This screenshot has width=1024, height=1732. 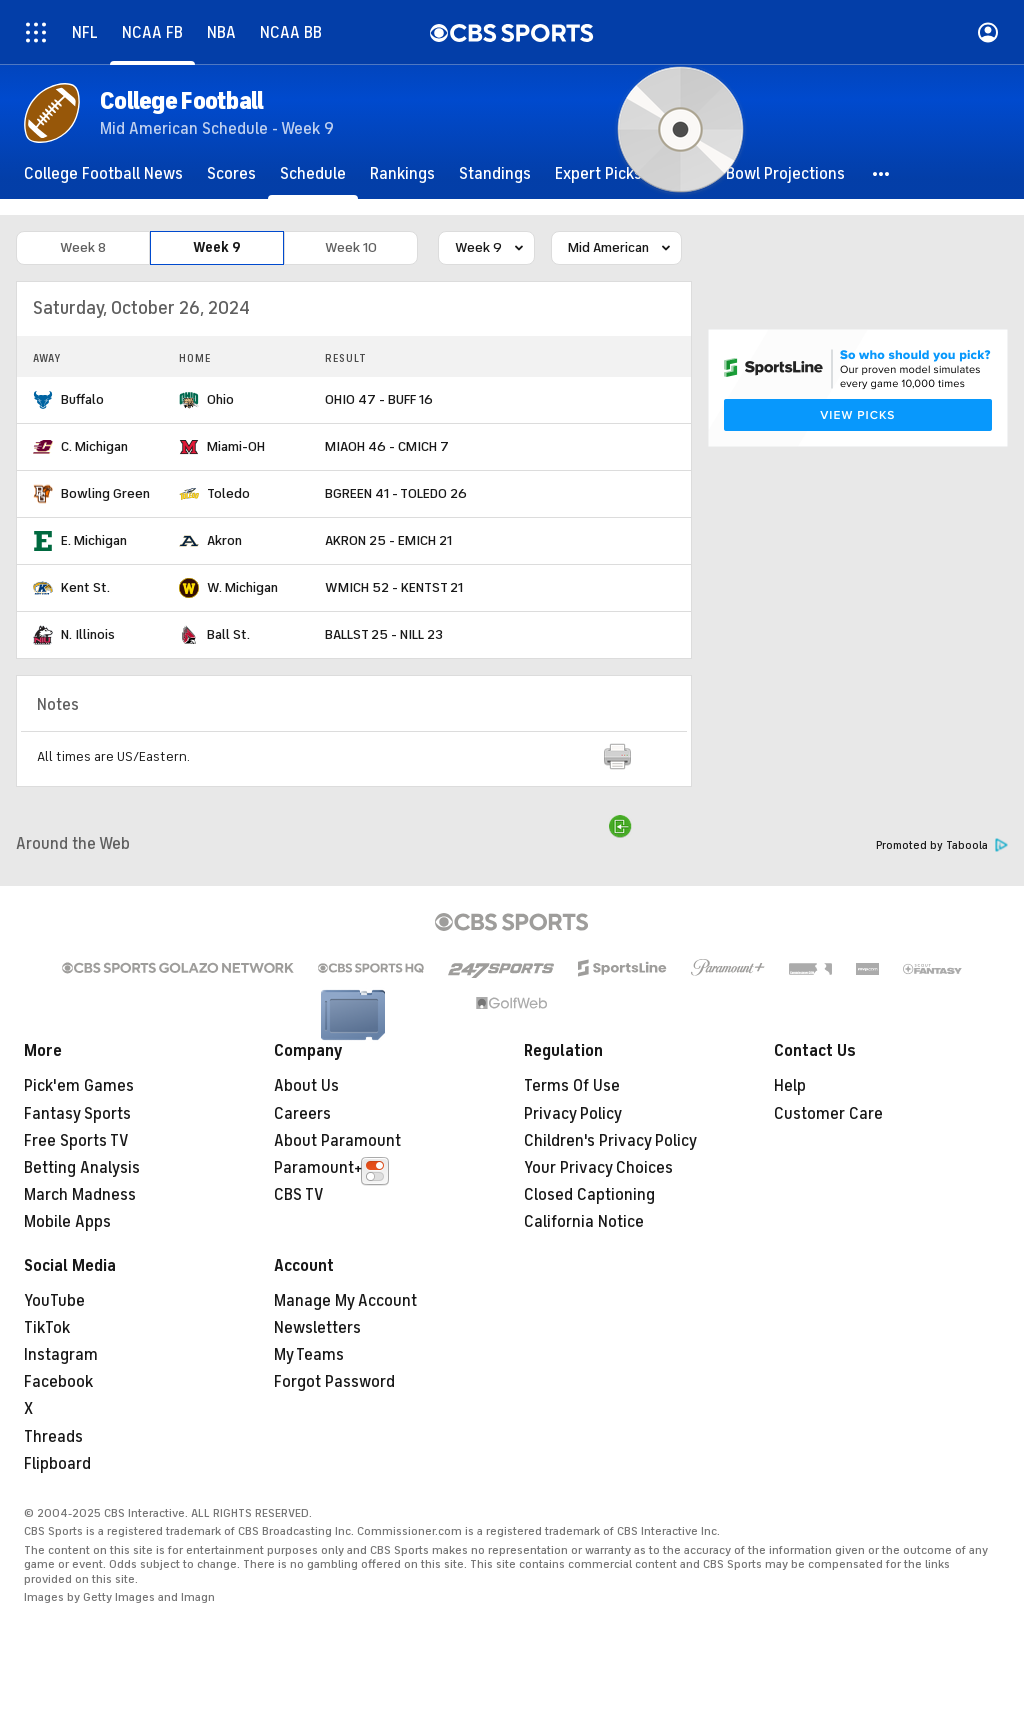 What do you see at coordinates (617, 756) in the screenshot?
I see `print the current document` at bounding box center [617, 756].